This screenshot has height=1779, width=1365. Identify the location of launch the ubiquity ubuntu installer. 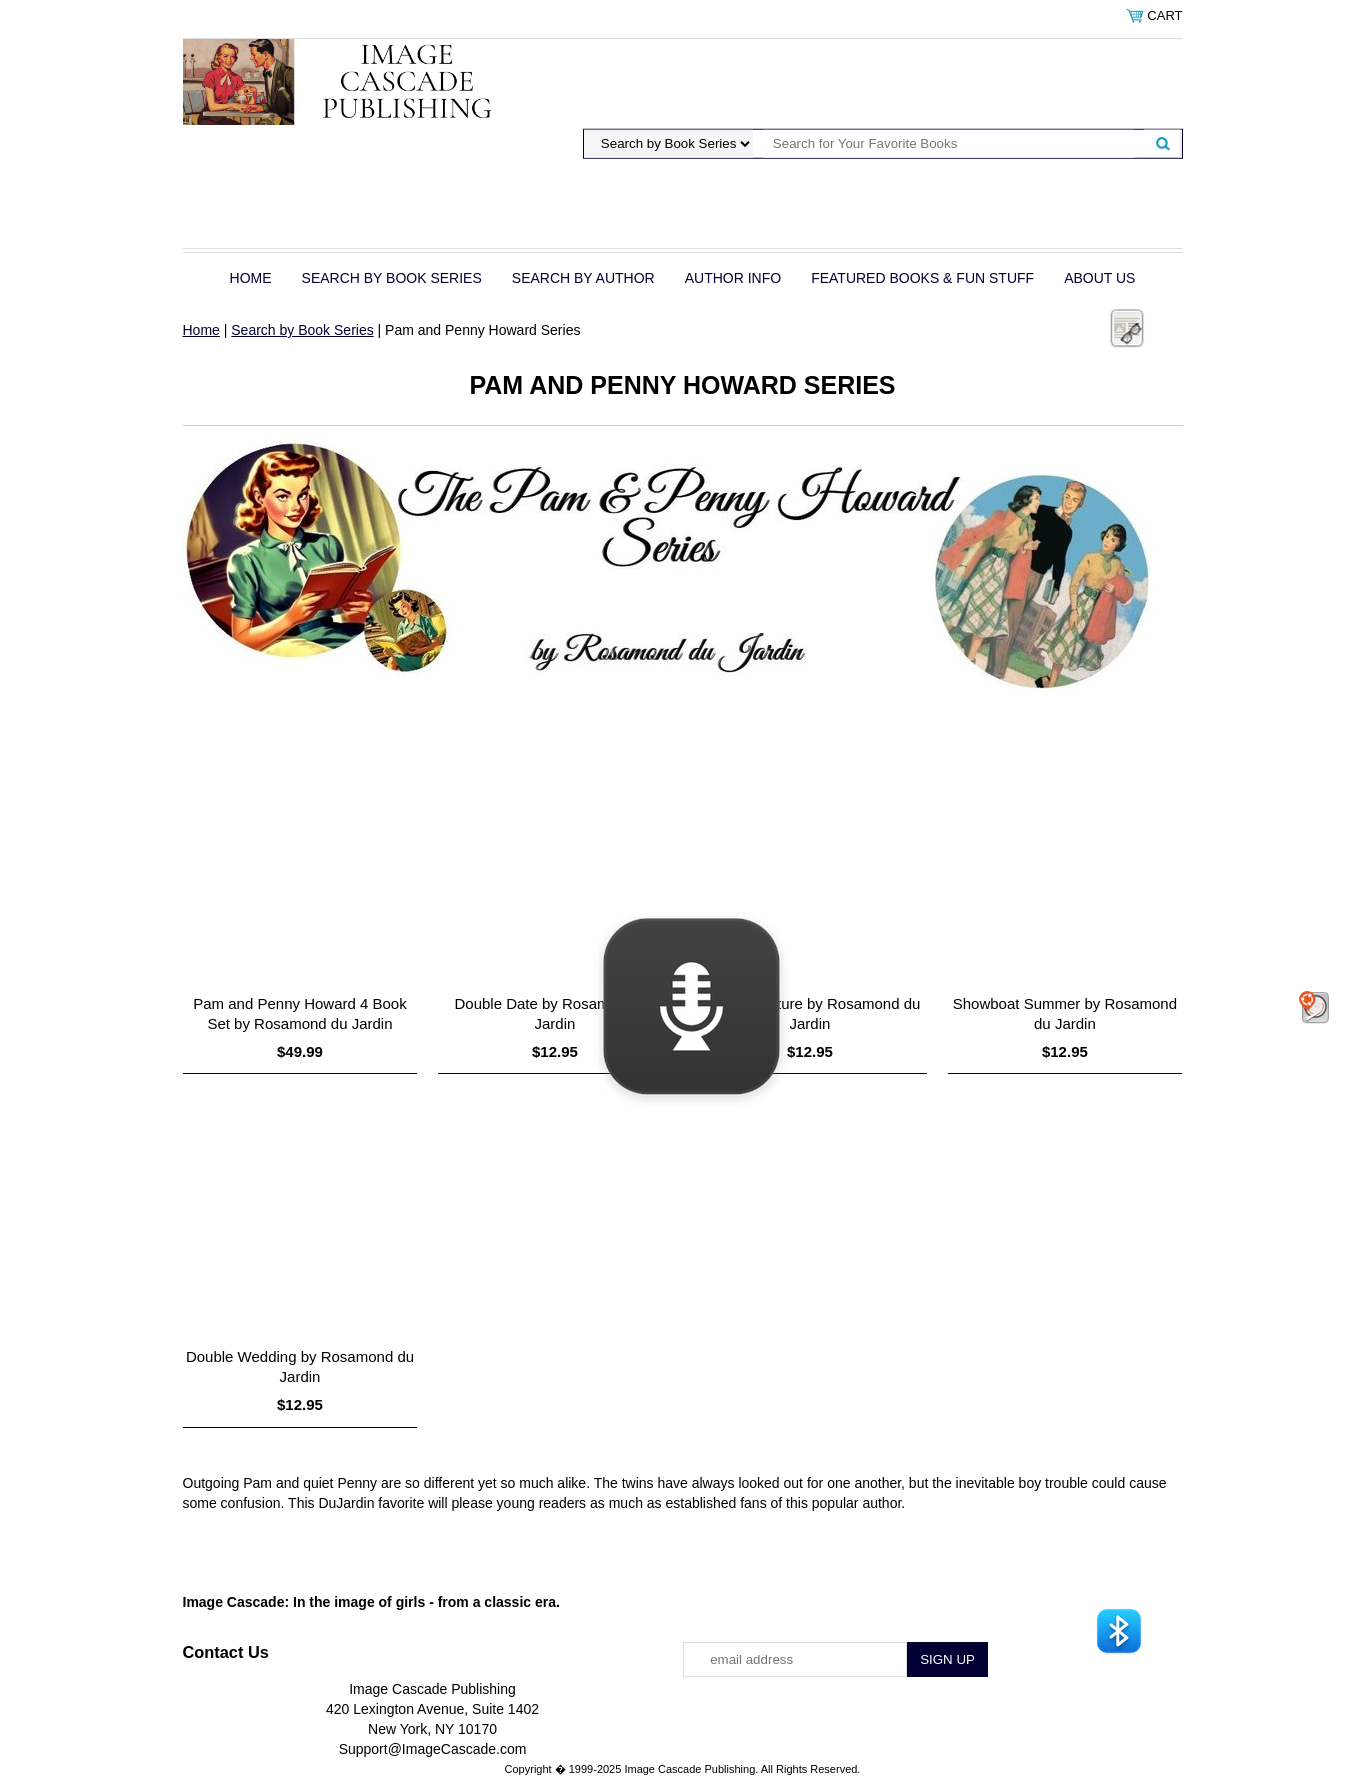
(1315, 1007).